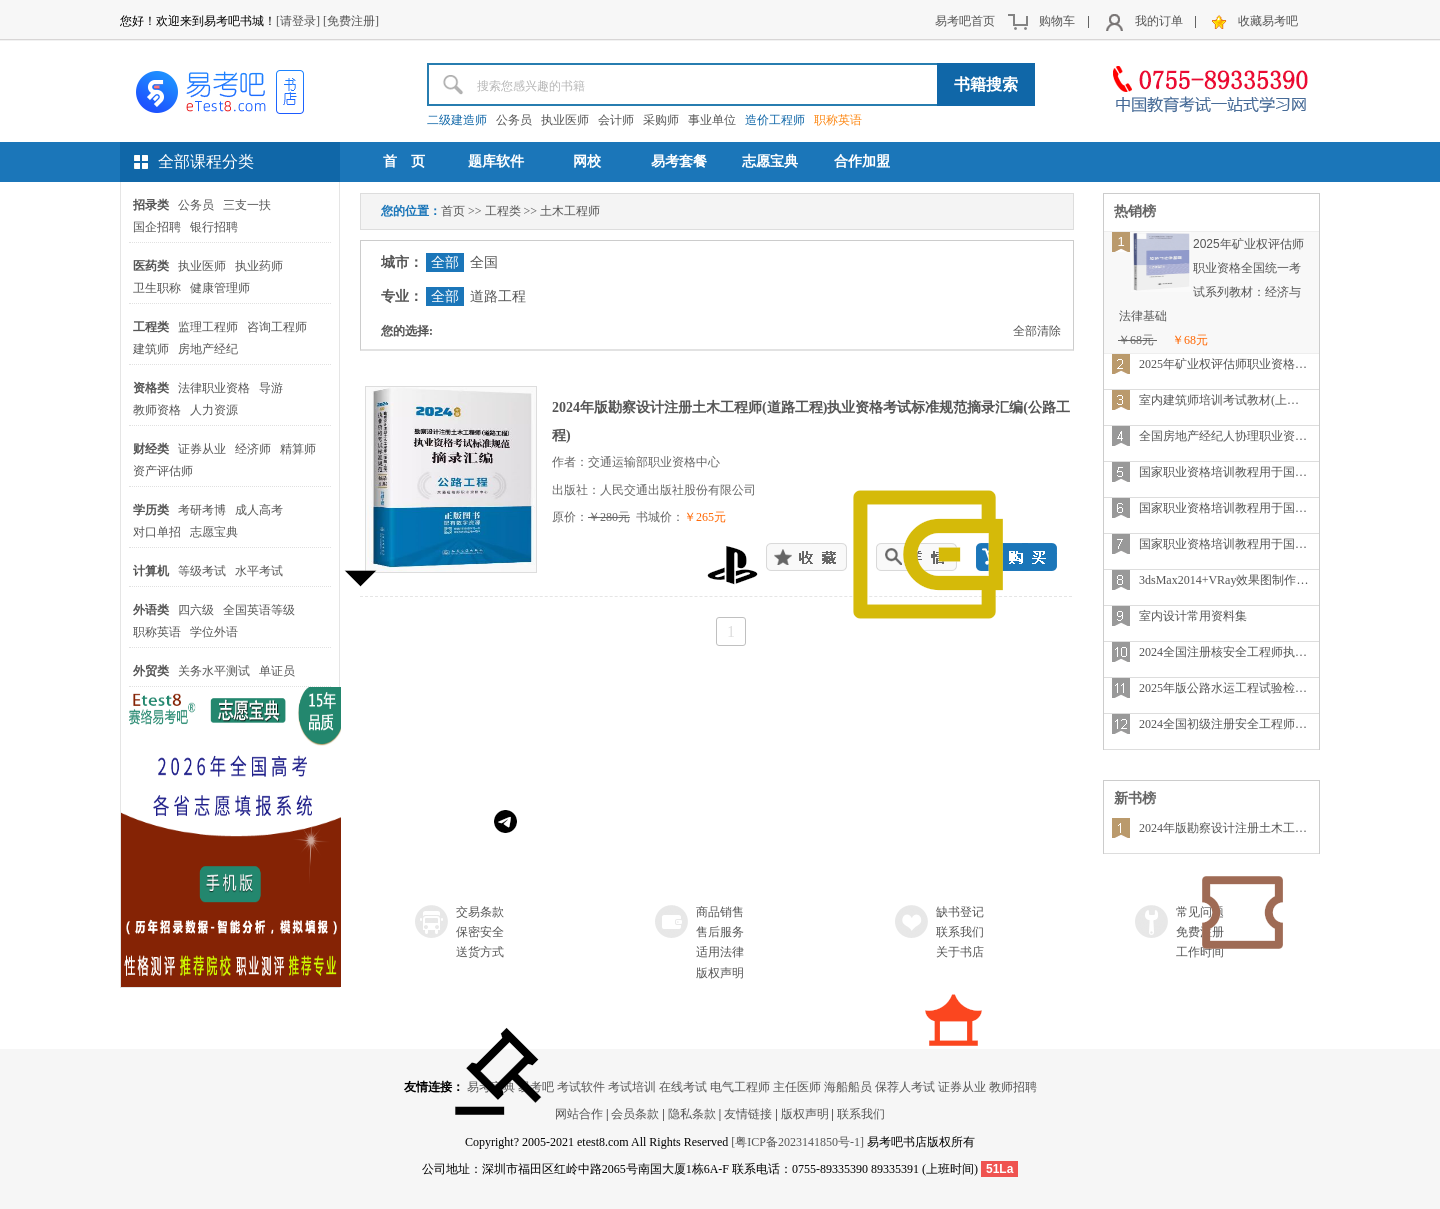 The image size is (1440, 1209). Describe the element at coordinates (496, 1074) in the screenshot. I see `place a bid on an item` at that location.